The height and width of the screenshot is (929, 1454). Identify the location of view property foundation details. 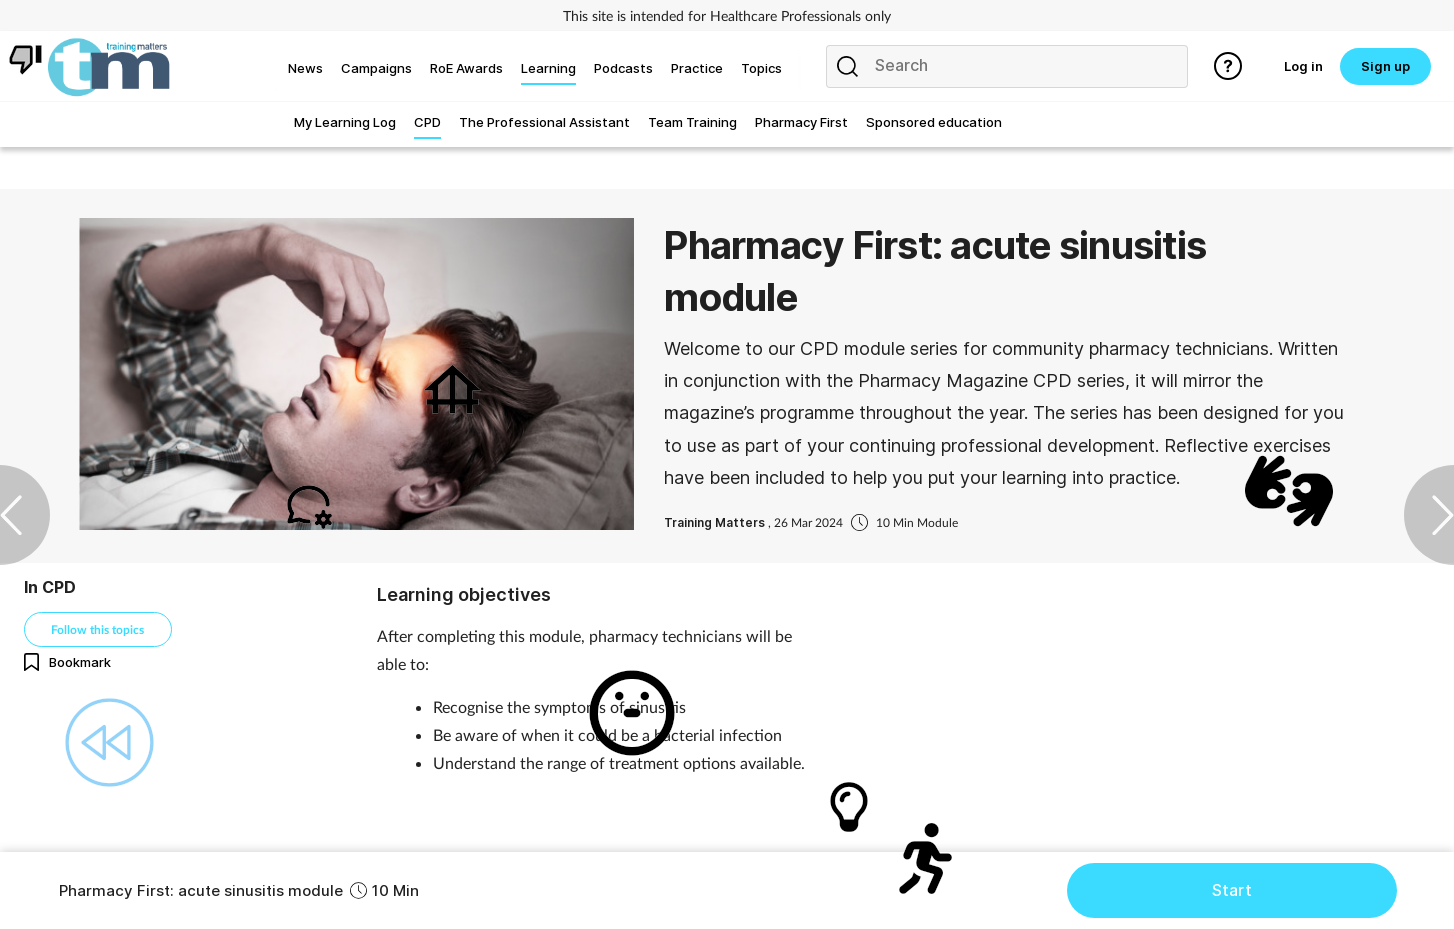
(452, 390).